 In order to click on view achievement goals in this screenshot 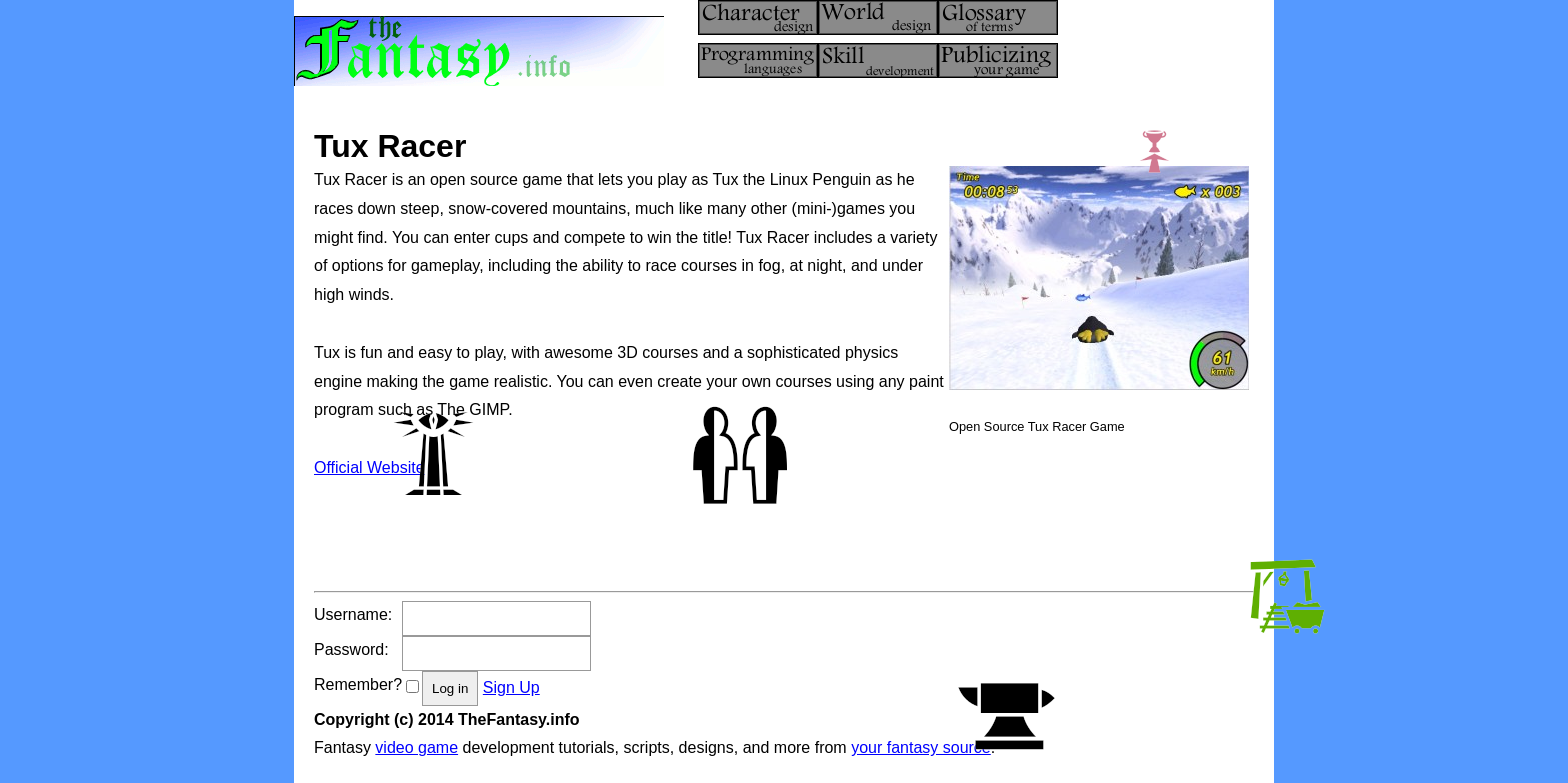, I will do `click(1154, 151)`.